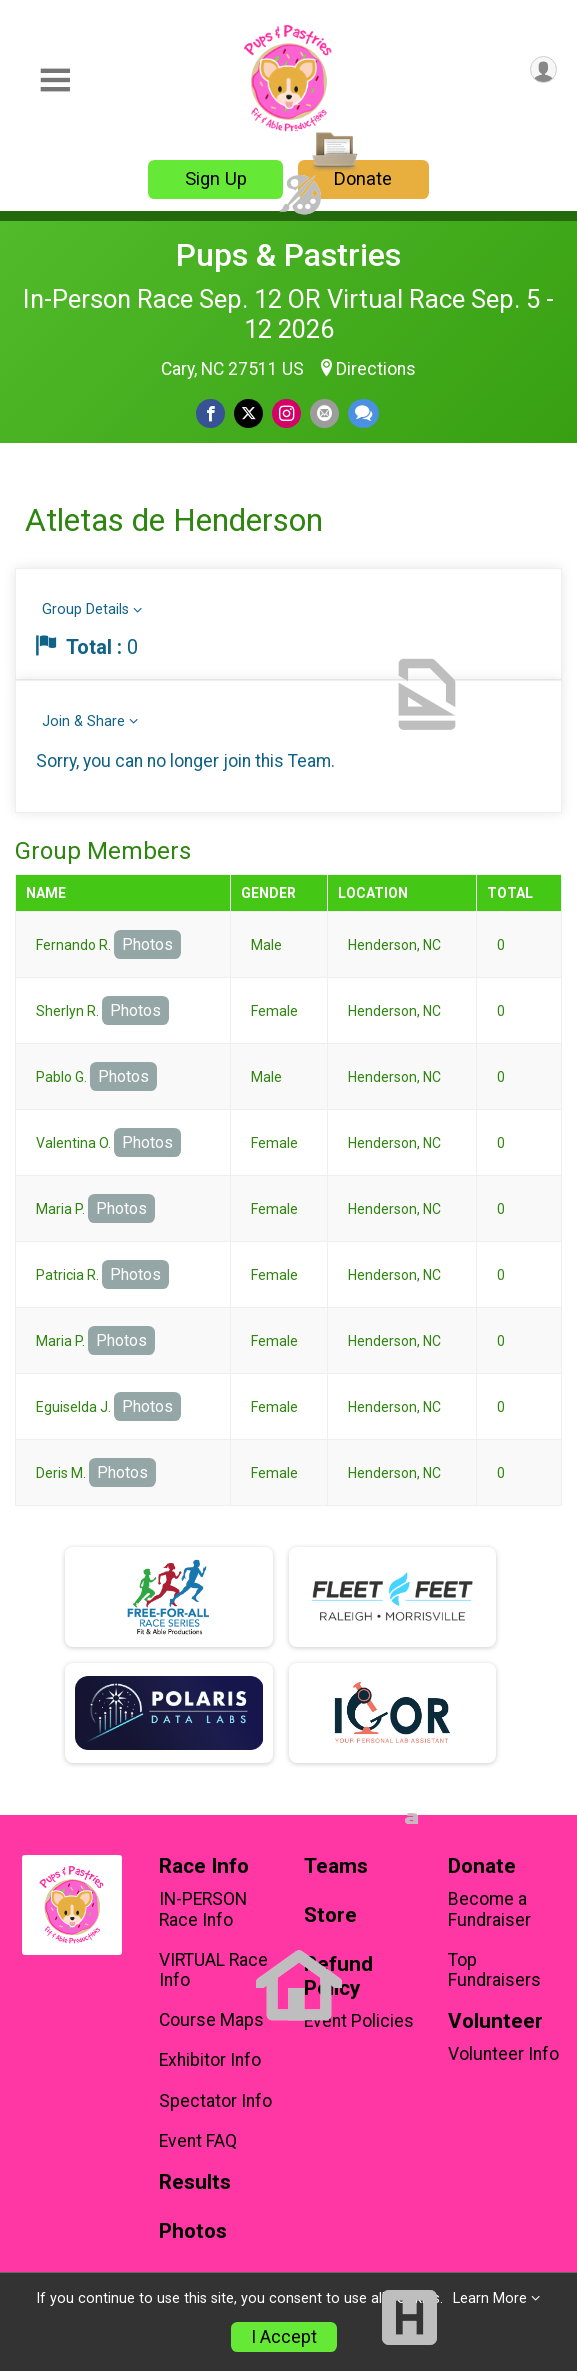  I want to click on open graphics or drawing applications, so click(300, 196).